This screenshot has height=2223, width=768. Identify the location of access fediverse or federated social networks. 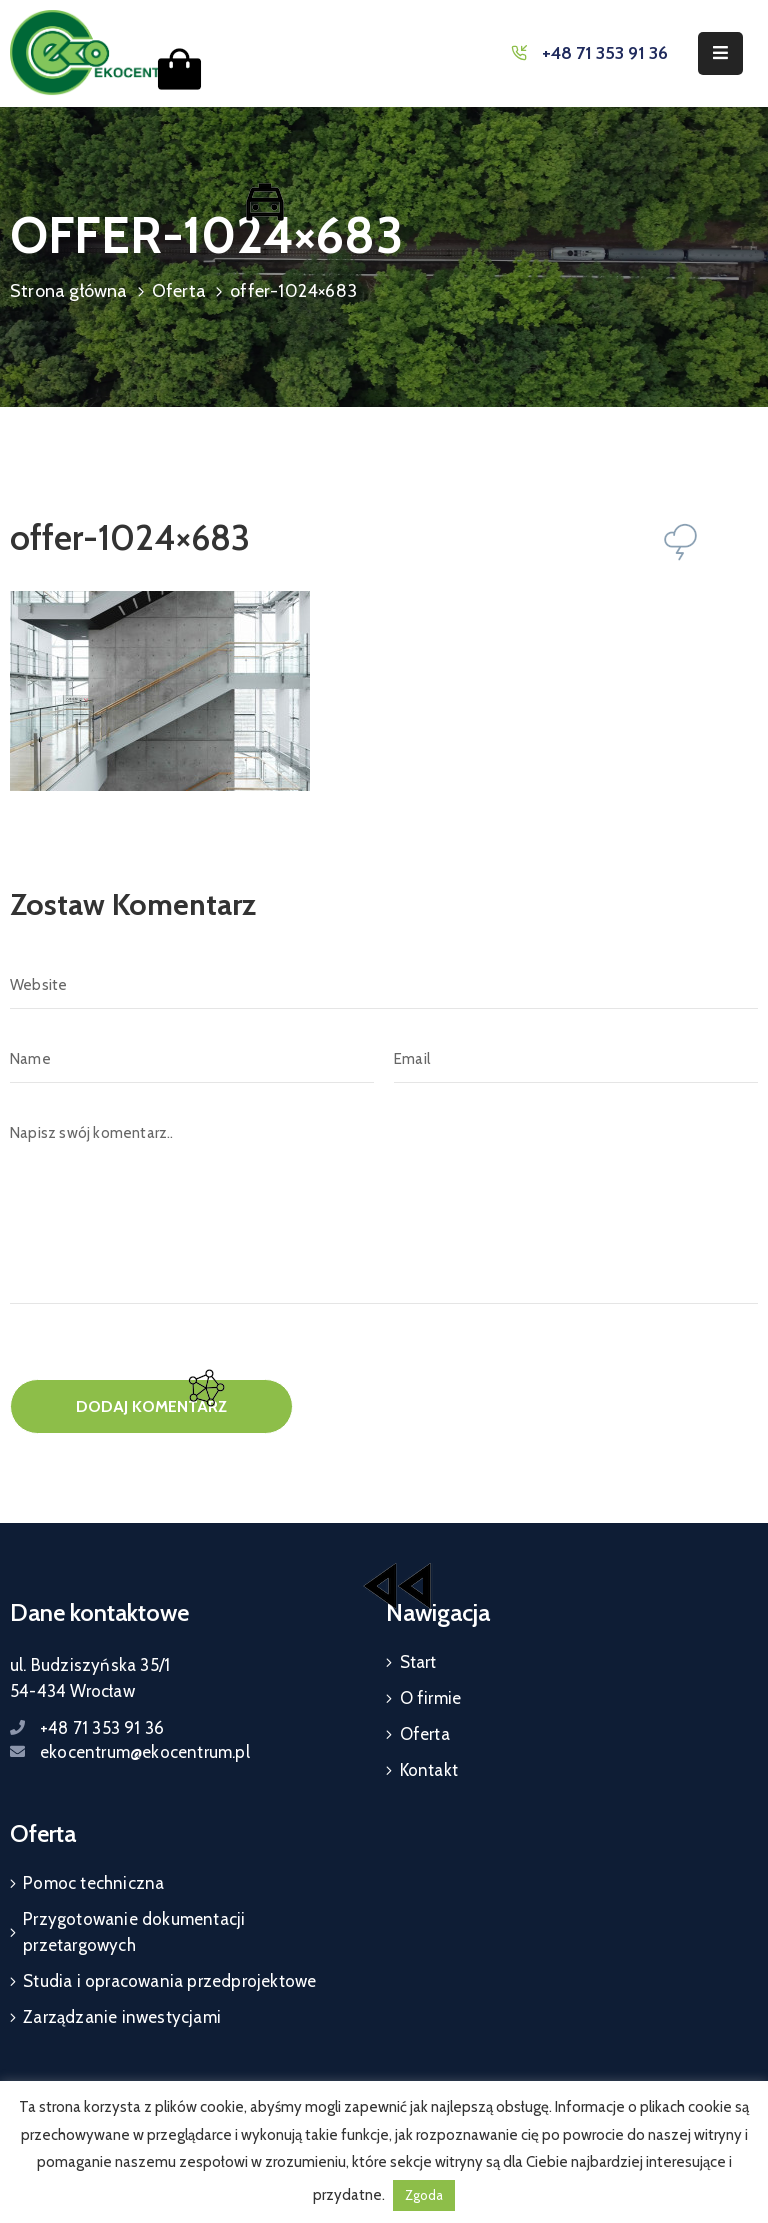
(206, 1388).